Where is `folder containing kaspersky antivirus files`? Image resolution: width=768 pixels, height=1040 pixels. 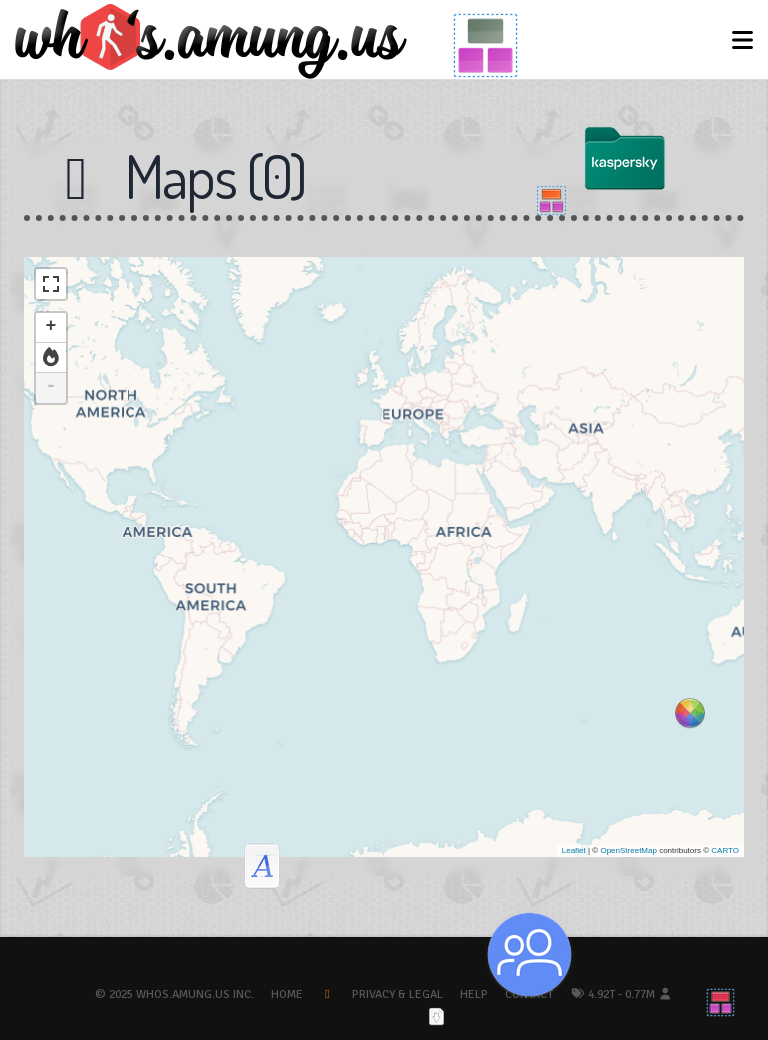 folder containing kaspersky antivirus files is located at coordinates (624, 160).